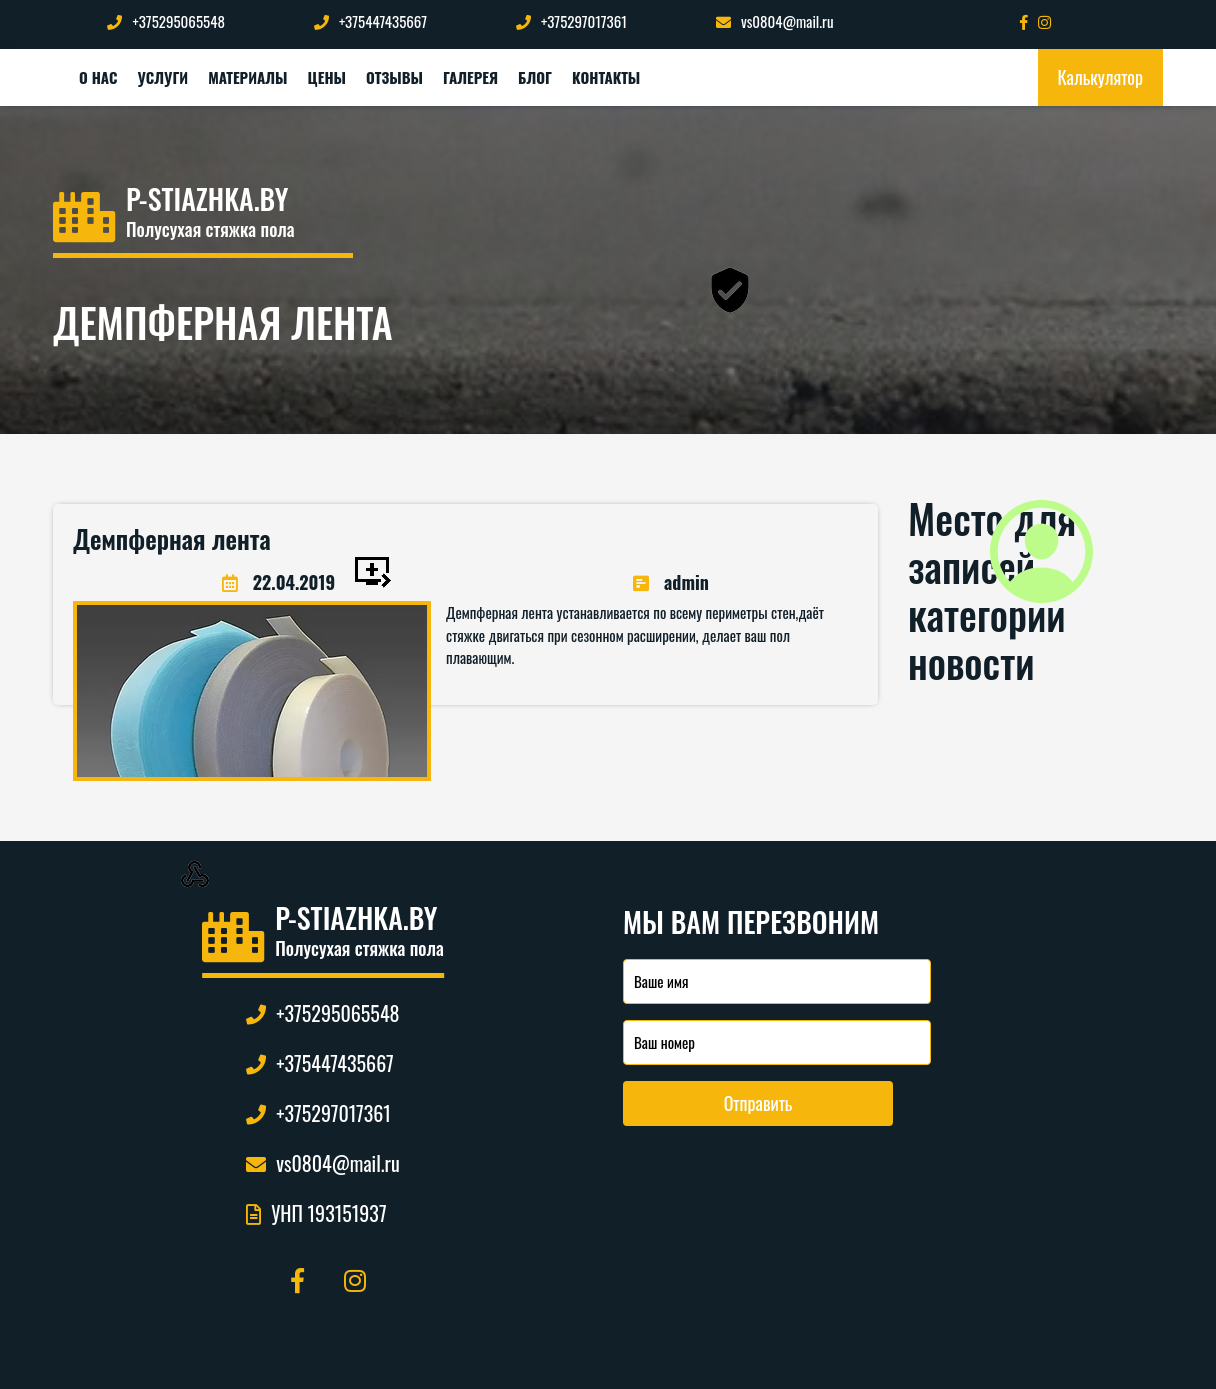  What do you see at coordinates (372, 571) in the screenshot?
I see `add current media to play next in queue` at bounding box center [372, 571].